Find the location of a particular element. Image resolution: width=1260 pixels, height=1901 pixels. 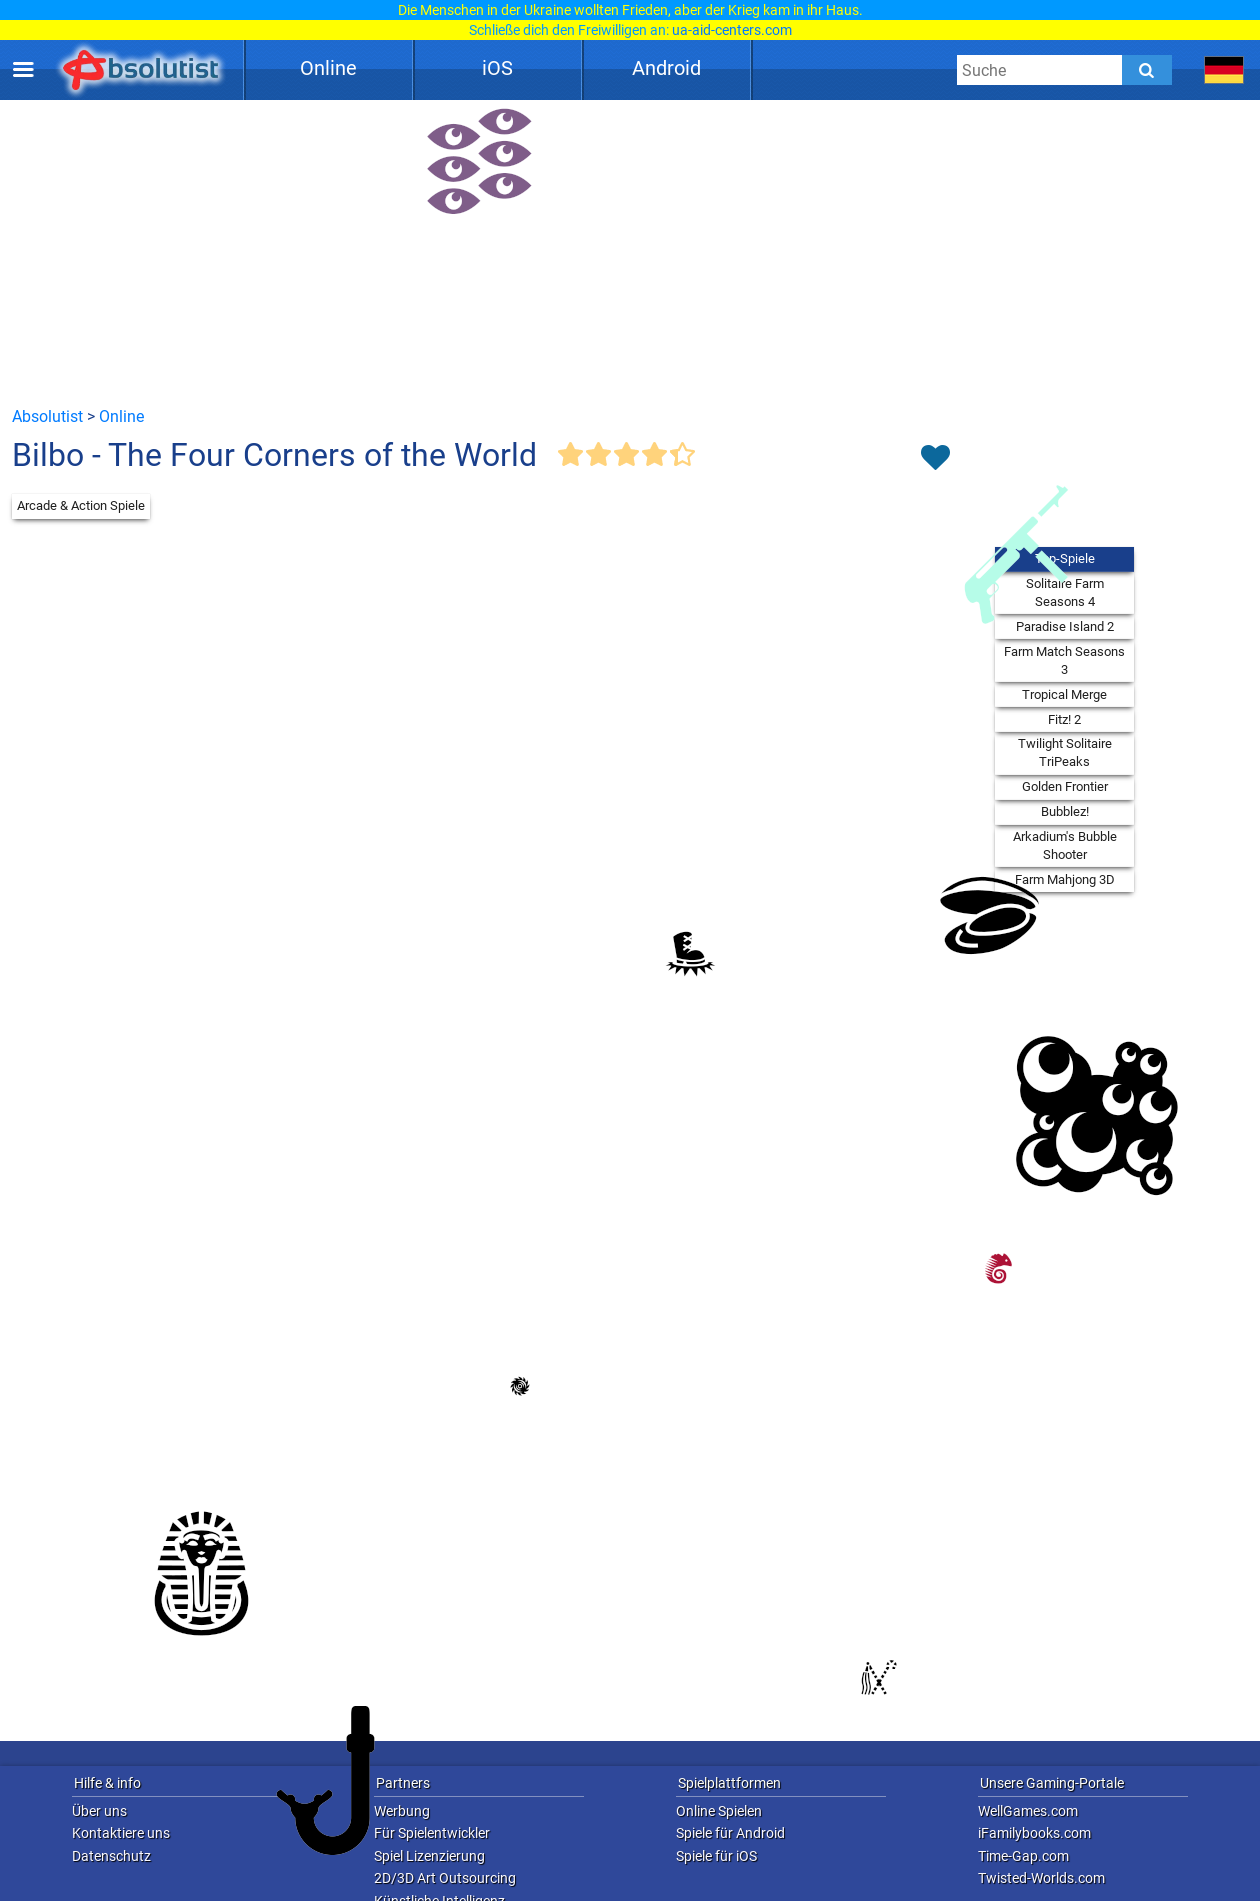

perform a stomp or ground attack is located at coordinates (690, 954).